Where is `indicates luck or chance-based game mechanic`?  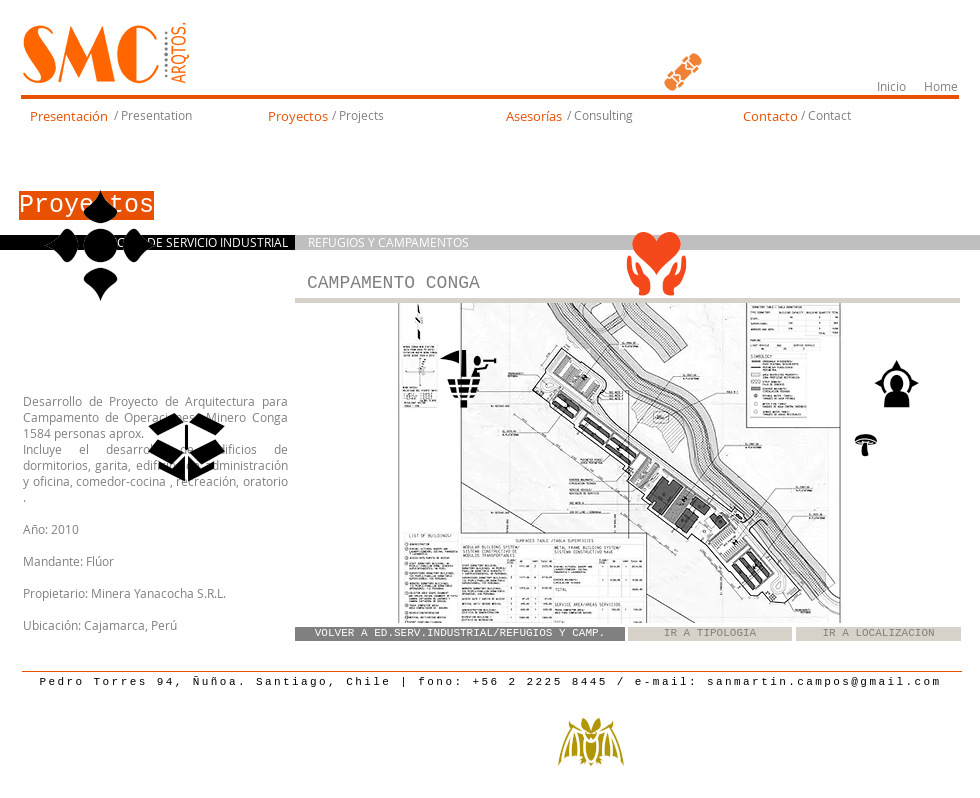
indicates luck or chance-based game mechanic is located at coordinates (100, 245).